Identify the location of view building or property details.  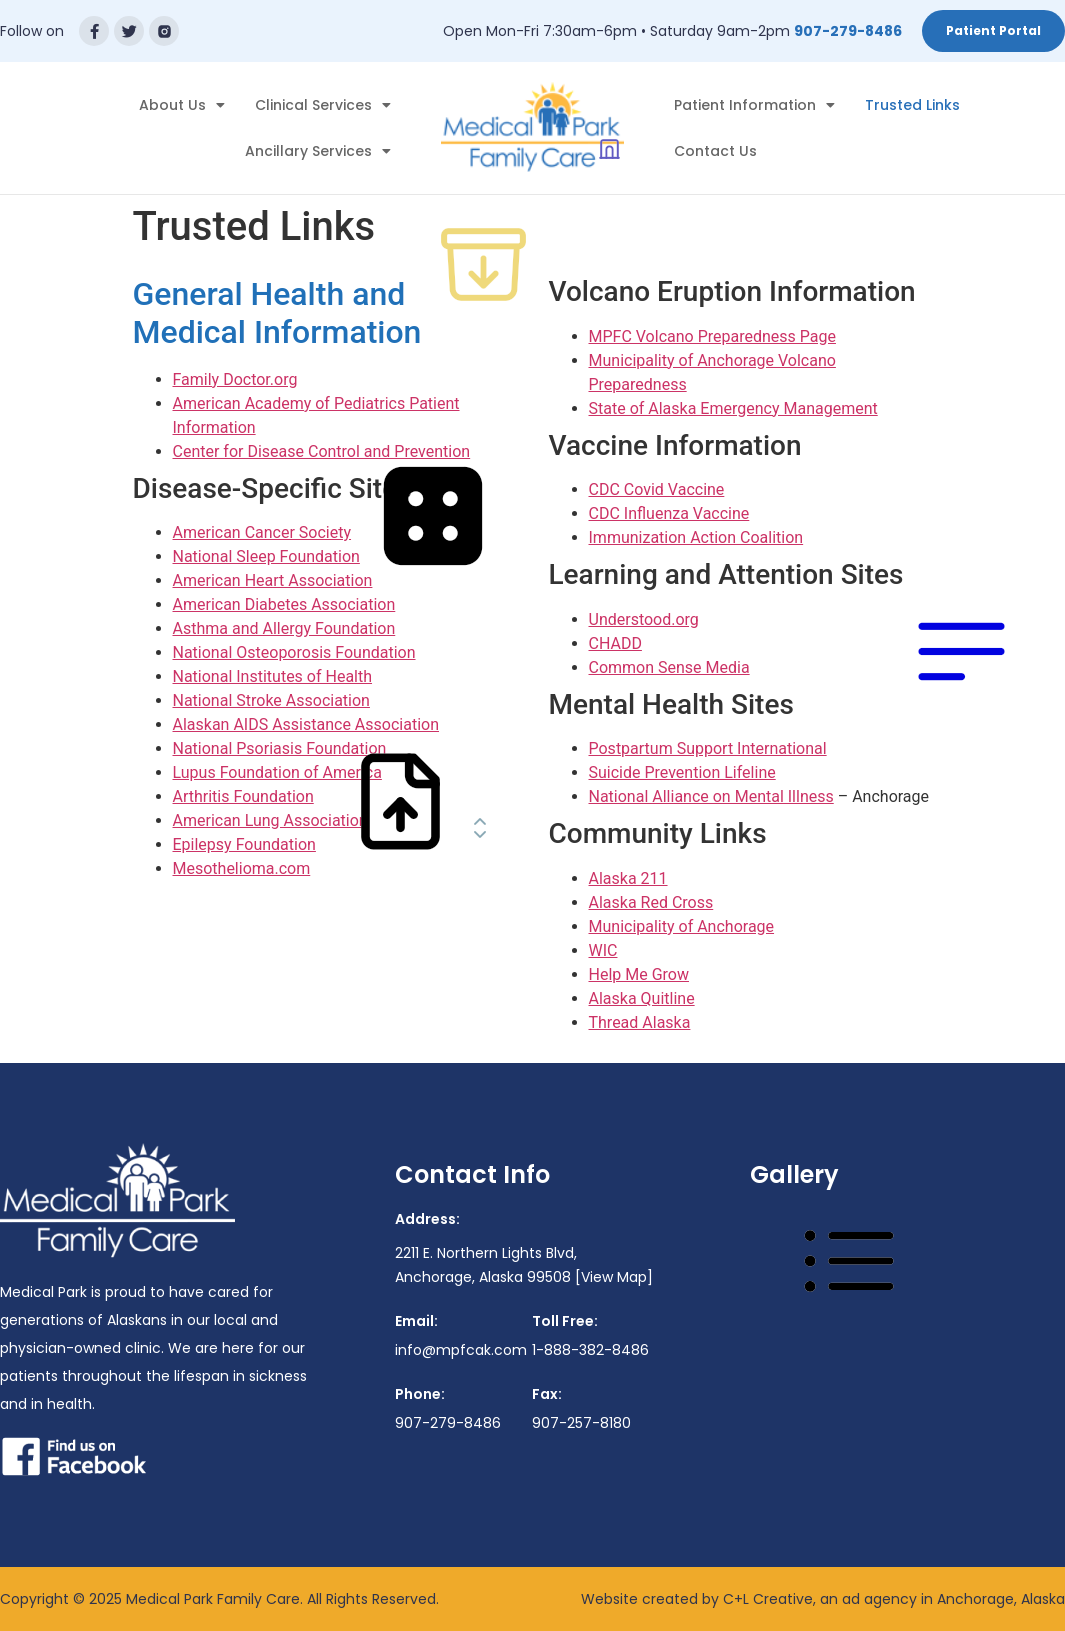
(609, 148).